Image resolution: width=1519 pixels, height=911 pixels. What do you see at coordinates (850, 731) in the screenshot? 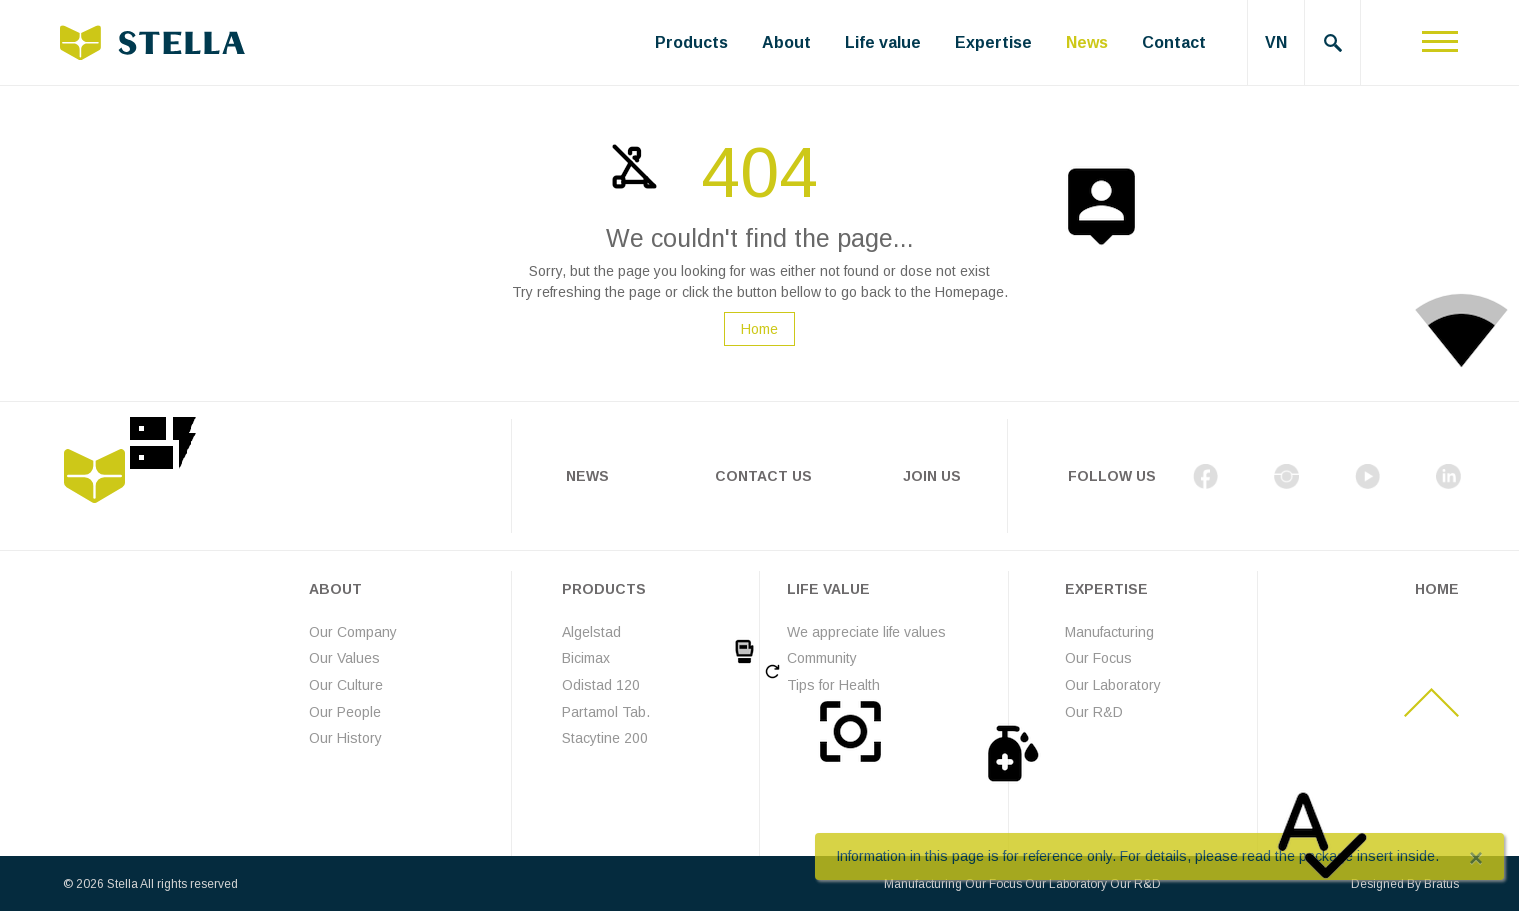
I see `center focus on camera or viewfinder` at bounding box center [850, 731].